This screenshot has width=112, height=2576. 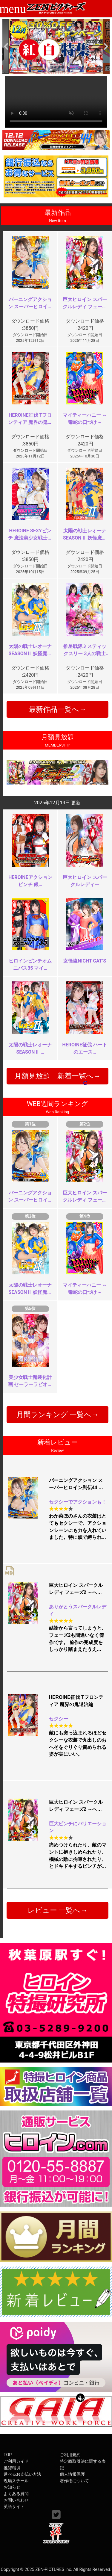 I want to click on ubuntu operating system logo, so click(x=85, y=1083).